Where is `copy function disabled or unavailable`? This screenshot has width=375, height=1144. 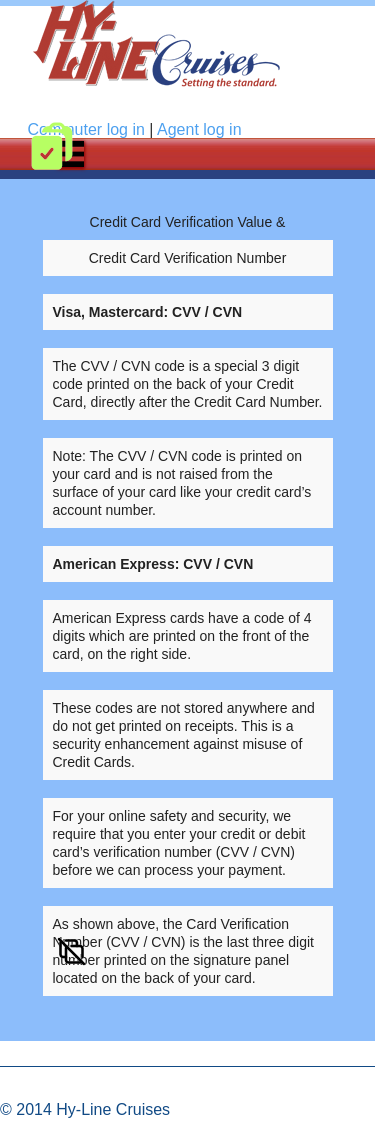
copy function disabled or unavailable is located at coordinates (71, 951).